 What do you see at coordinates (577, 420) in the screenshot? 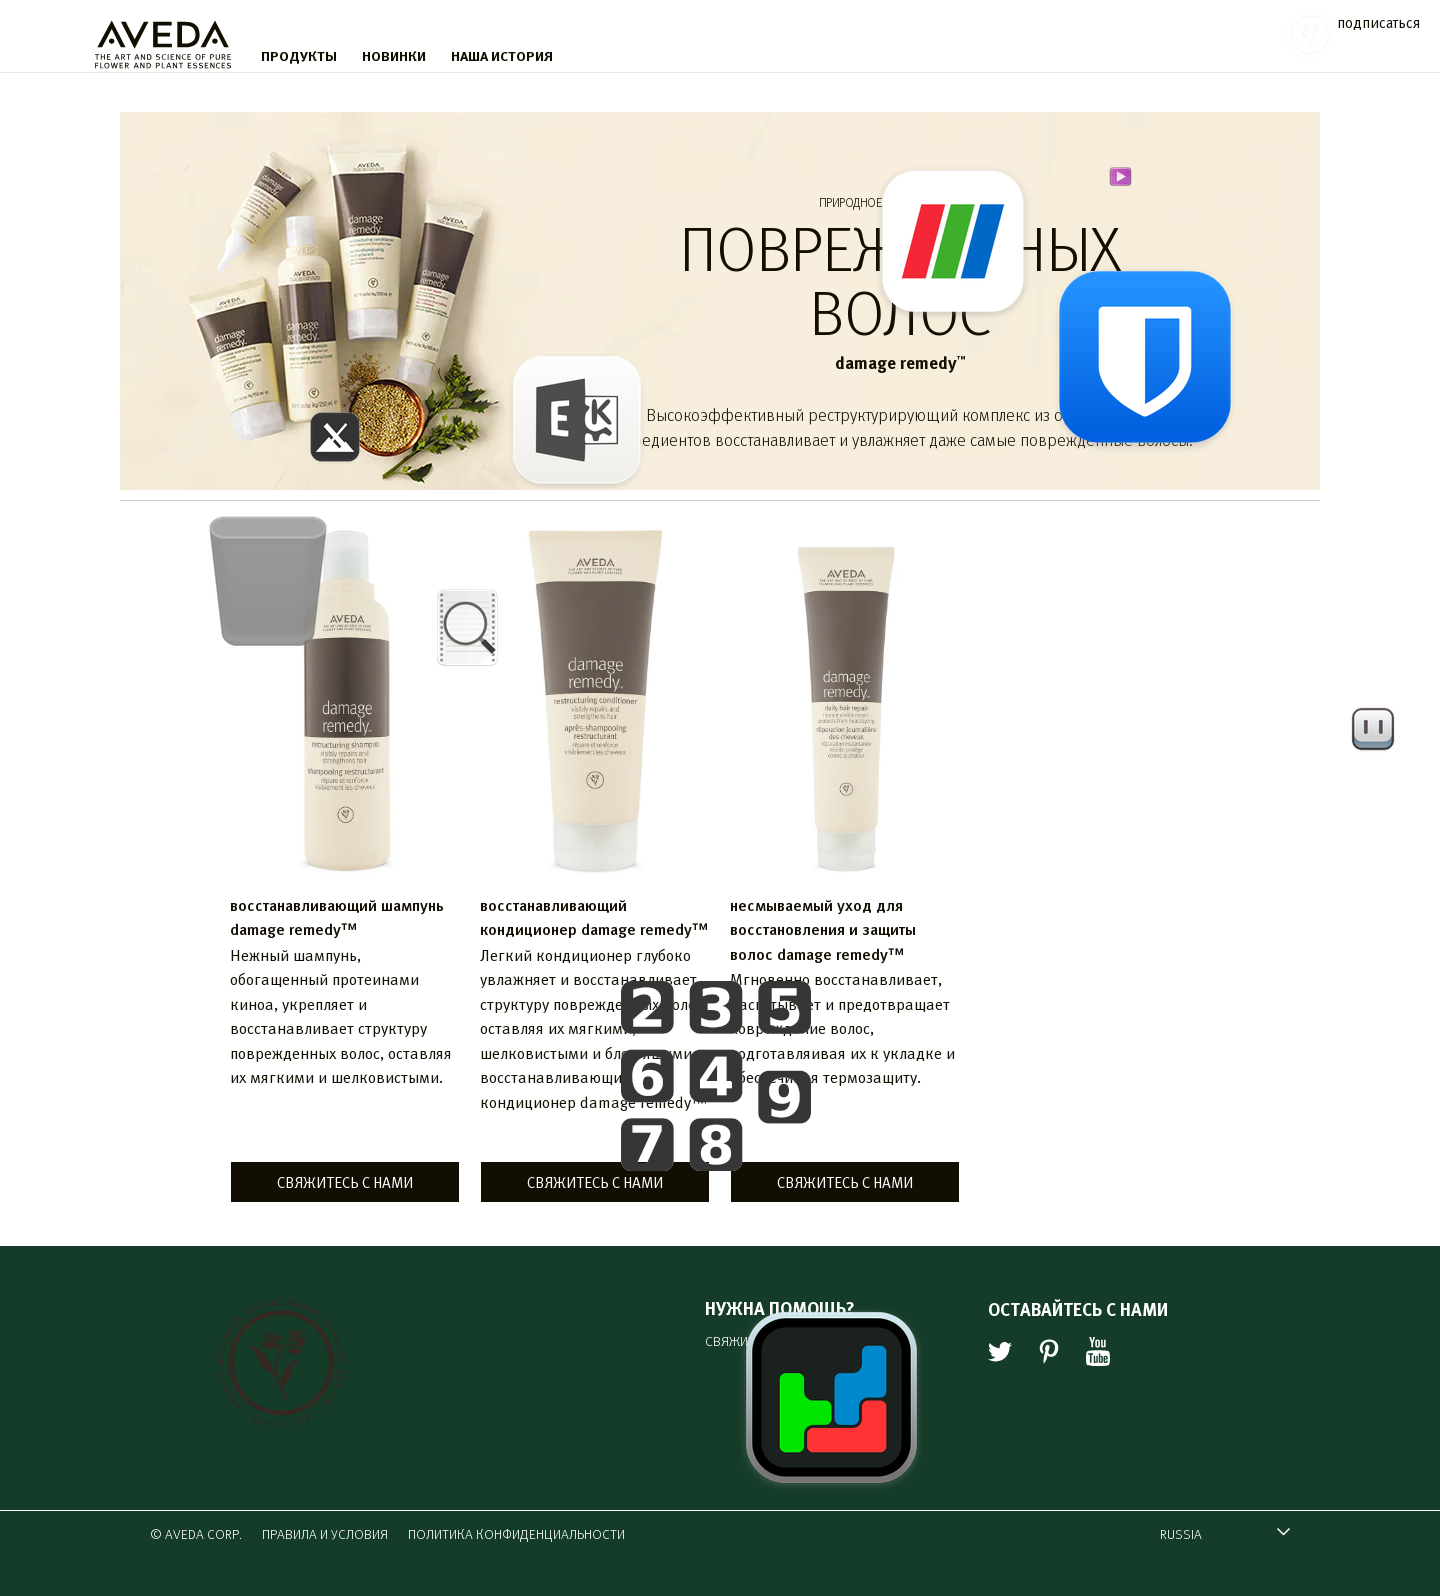
I see `open akonadi exchange web services connector` at bounding box center [577, 420].